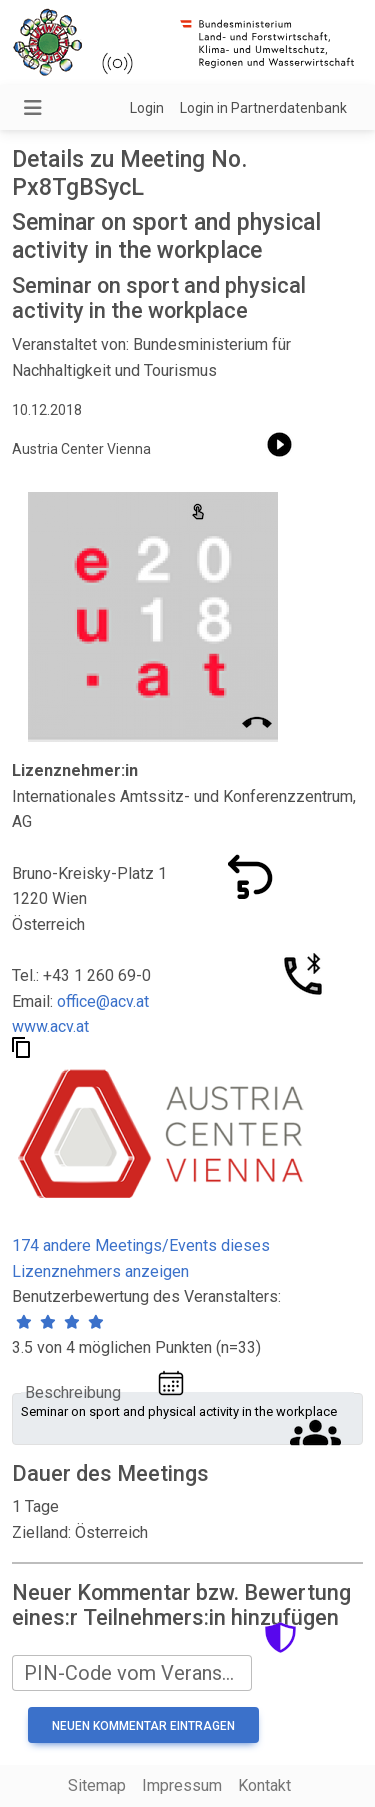  Describe the element at coordinates (315, 1432) in the screenshot. I see `view or manage groups` at that location.